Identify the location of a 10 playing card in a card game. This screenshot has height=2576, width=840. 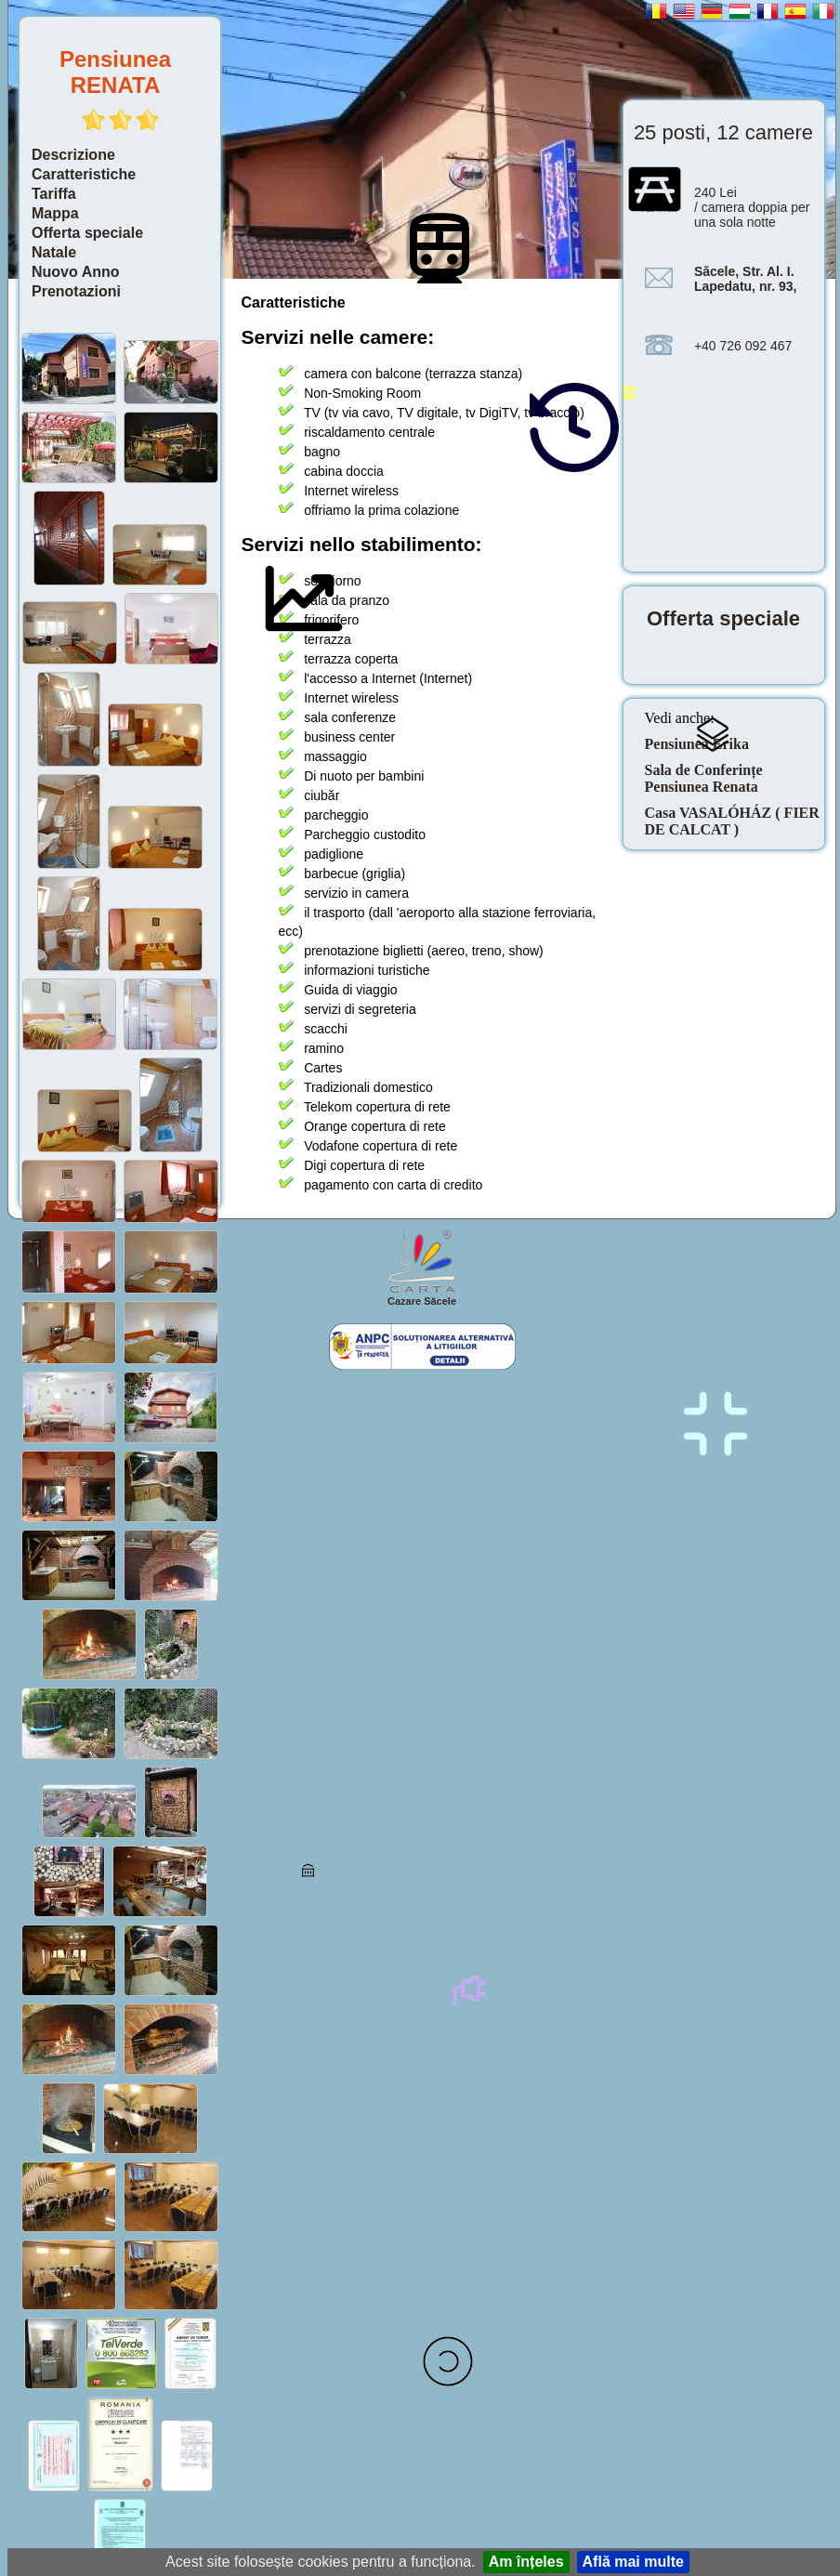
(629, 393).